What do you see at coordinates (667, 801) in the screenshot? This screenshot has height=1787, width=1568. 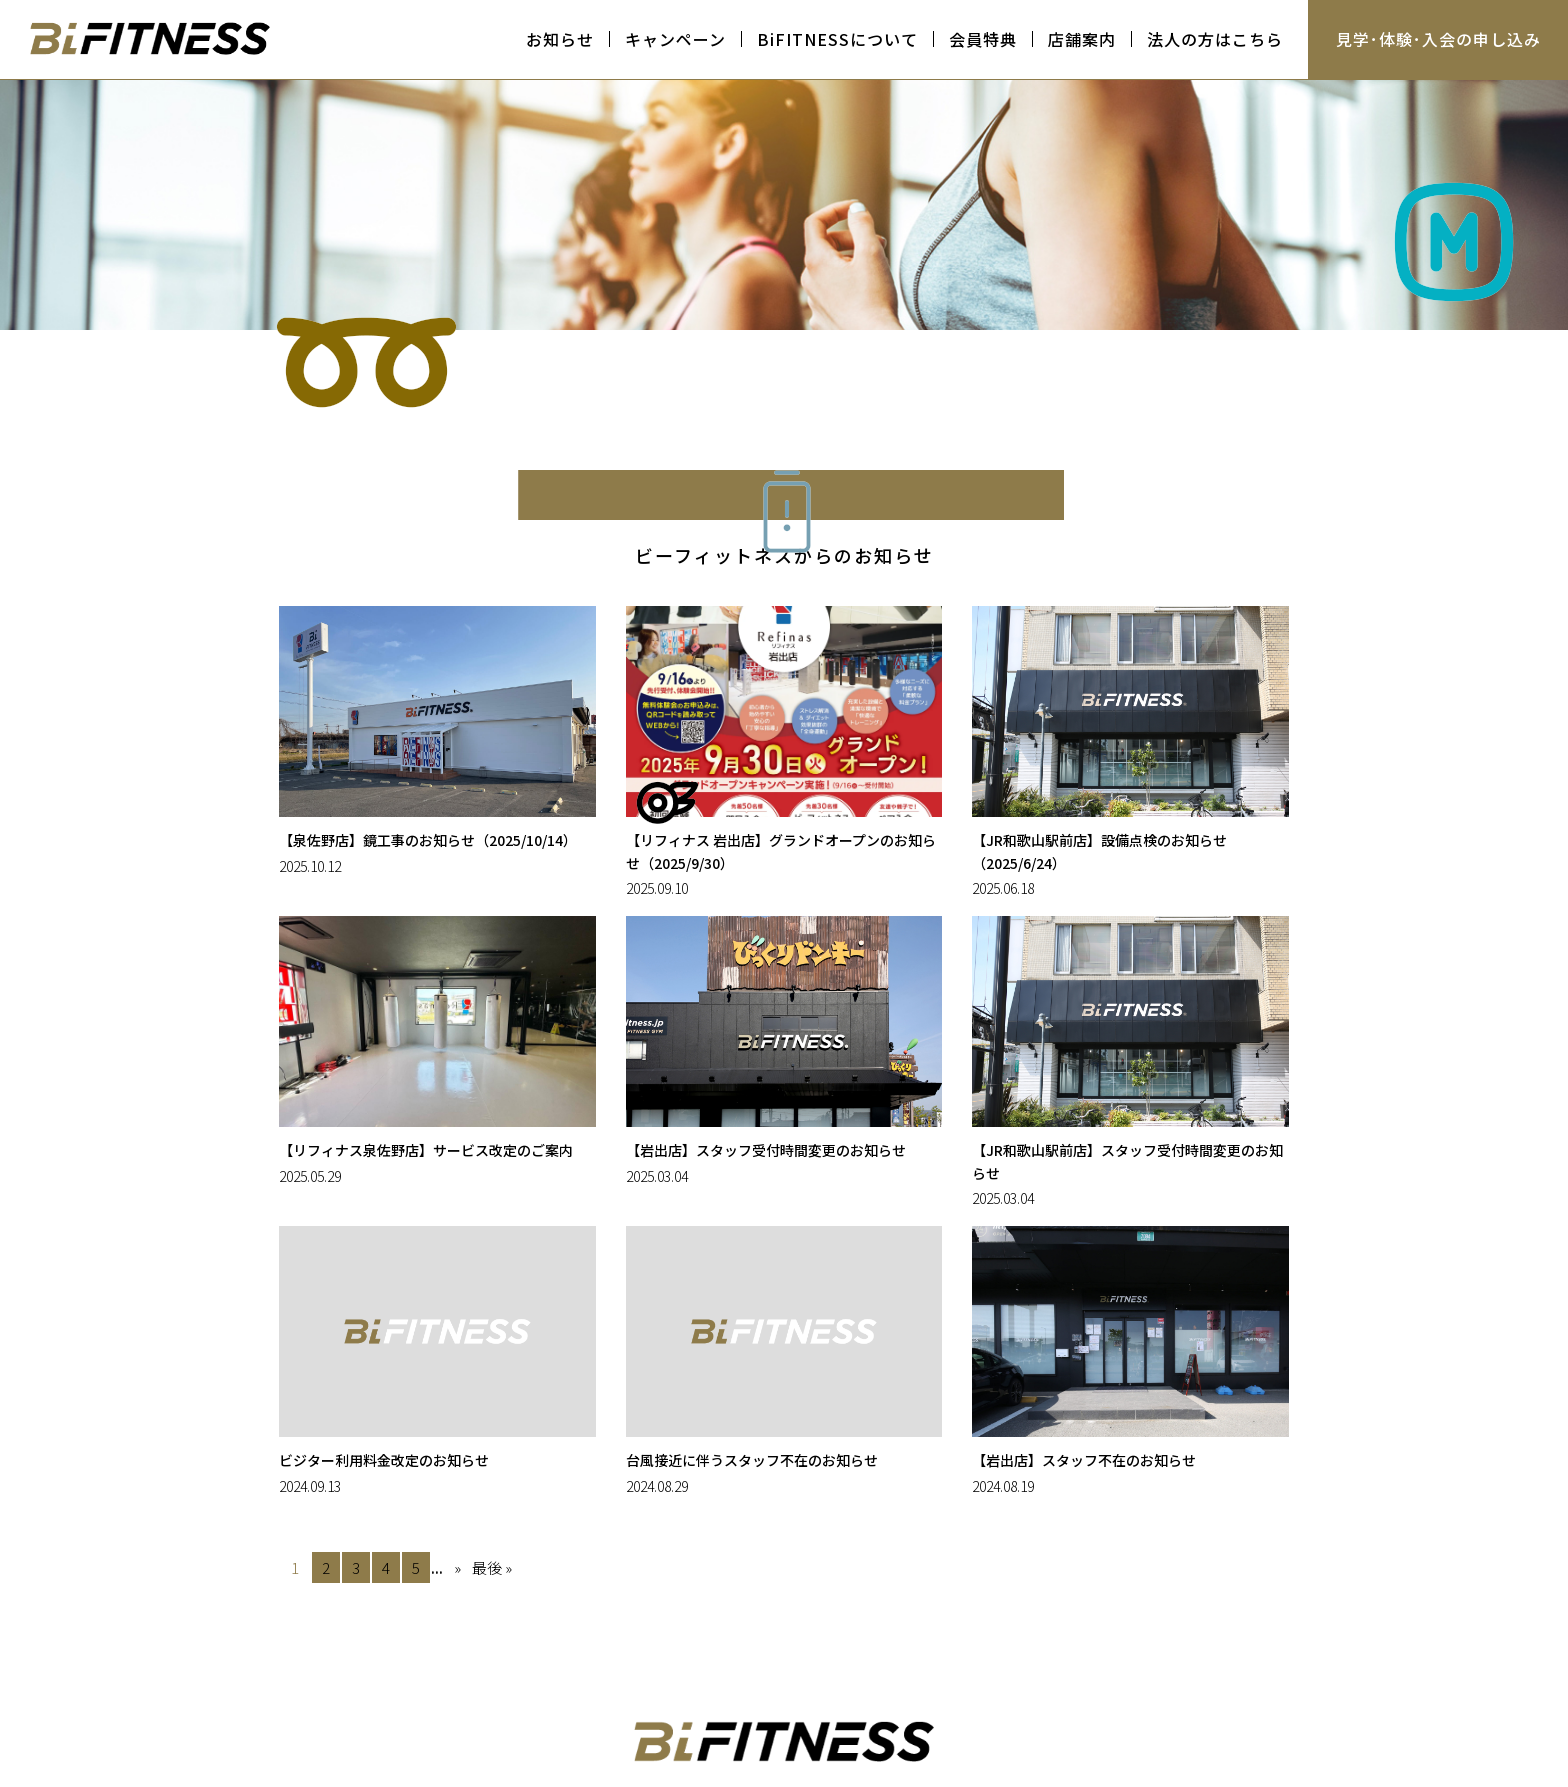 I see `link to OnlyFans profile` at bounding box center [667, 801].